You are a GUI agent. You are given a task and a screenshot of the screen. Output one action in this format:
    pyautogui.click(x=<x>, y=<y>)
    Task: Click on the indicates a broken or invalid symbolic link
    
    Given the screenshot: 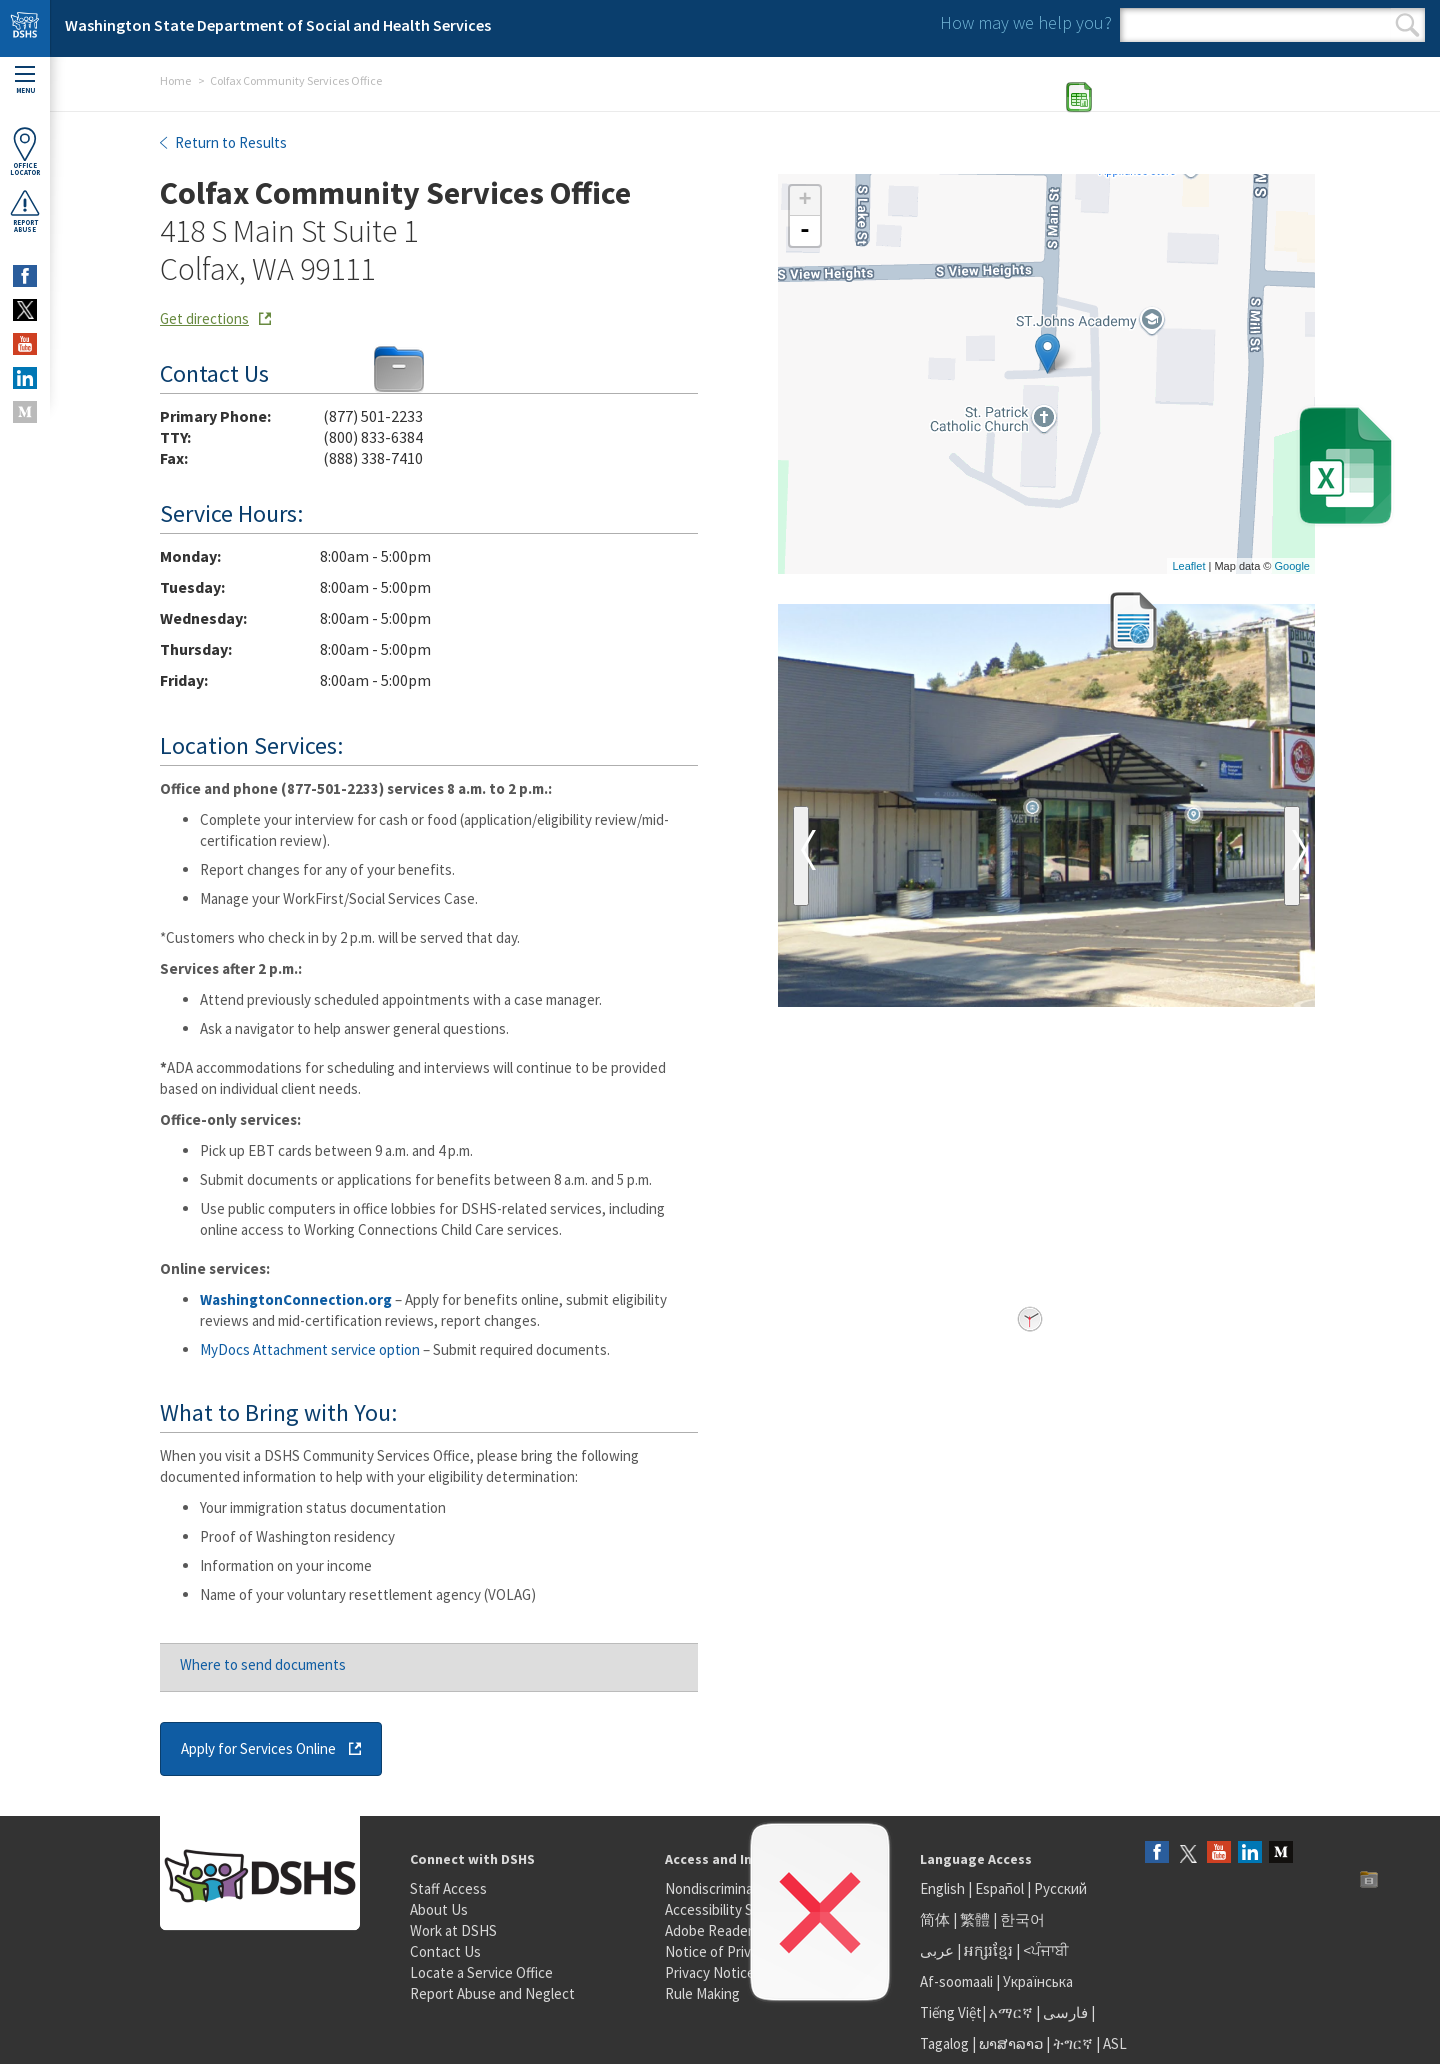 What is the action you would take?
    pyautogui.click(x=820, y=1912)
    